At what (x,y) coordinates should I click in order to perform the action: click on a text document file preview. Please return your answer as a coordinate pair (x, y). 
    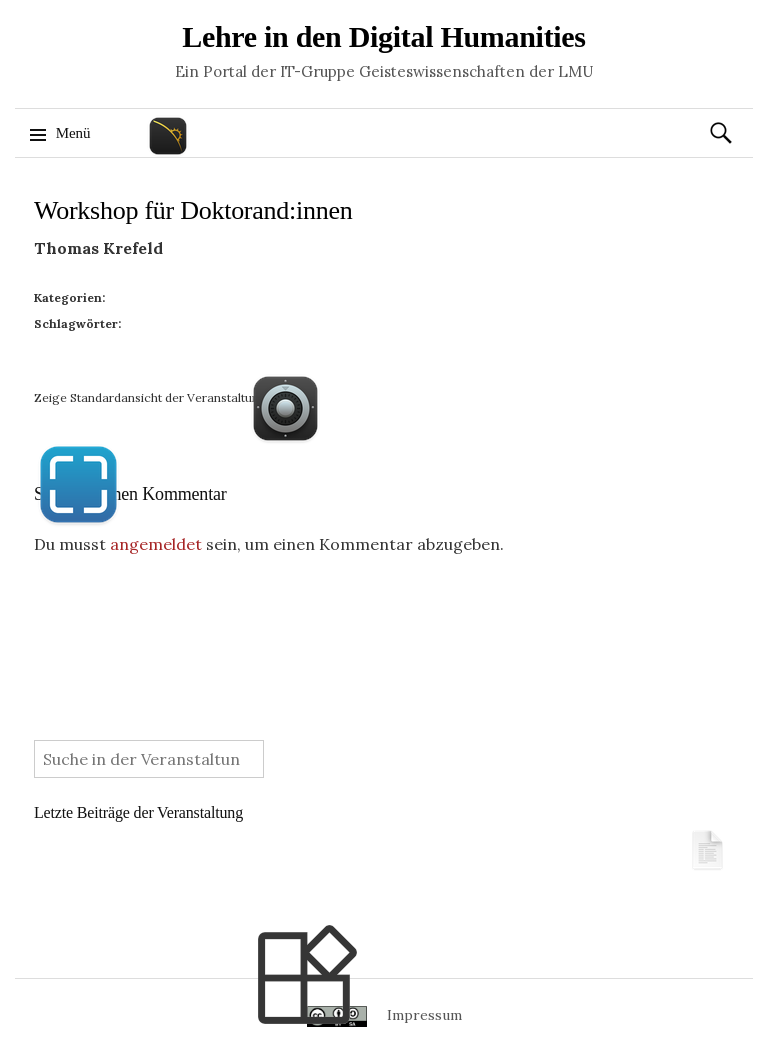
    Looking at the image, I should click on (707, 850).